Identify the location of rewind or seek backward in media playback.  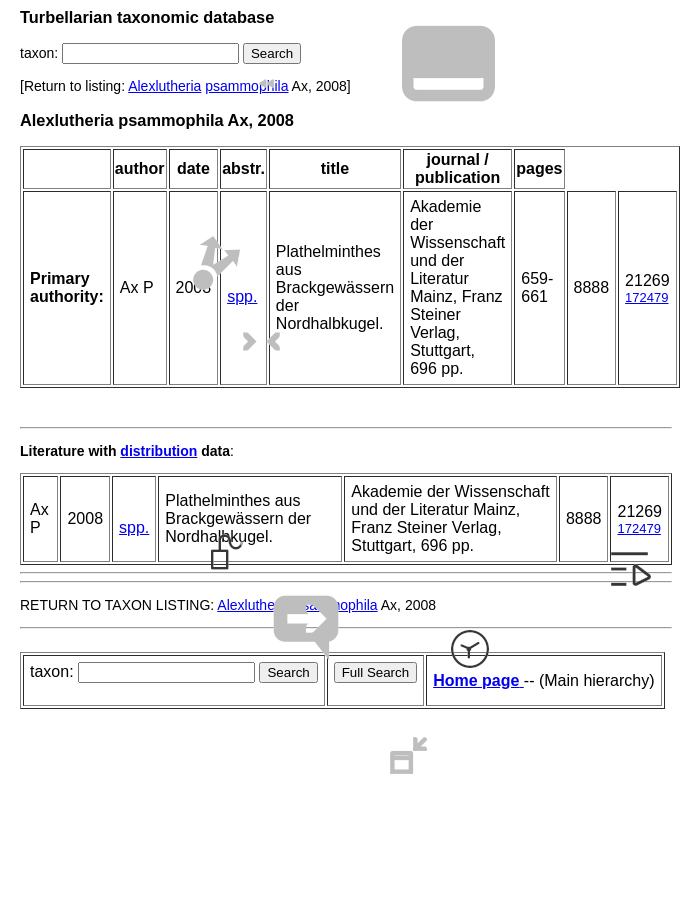
(266, 83).